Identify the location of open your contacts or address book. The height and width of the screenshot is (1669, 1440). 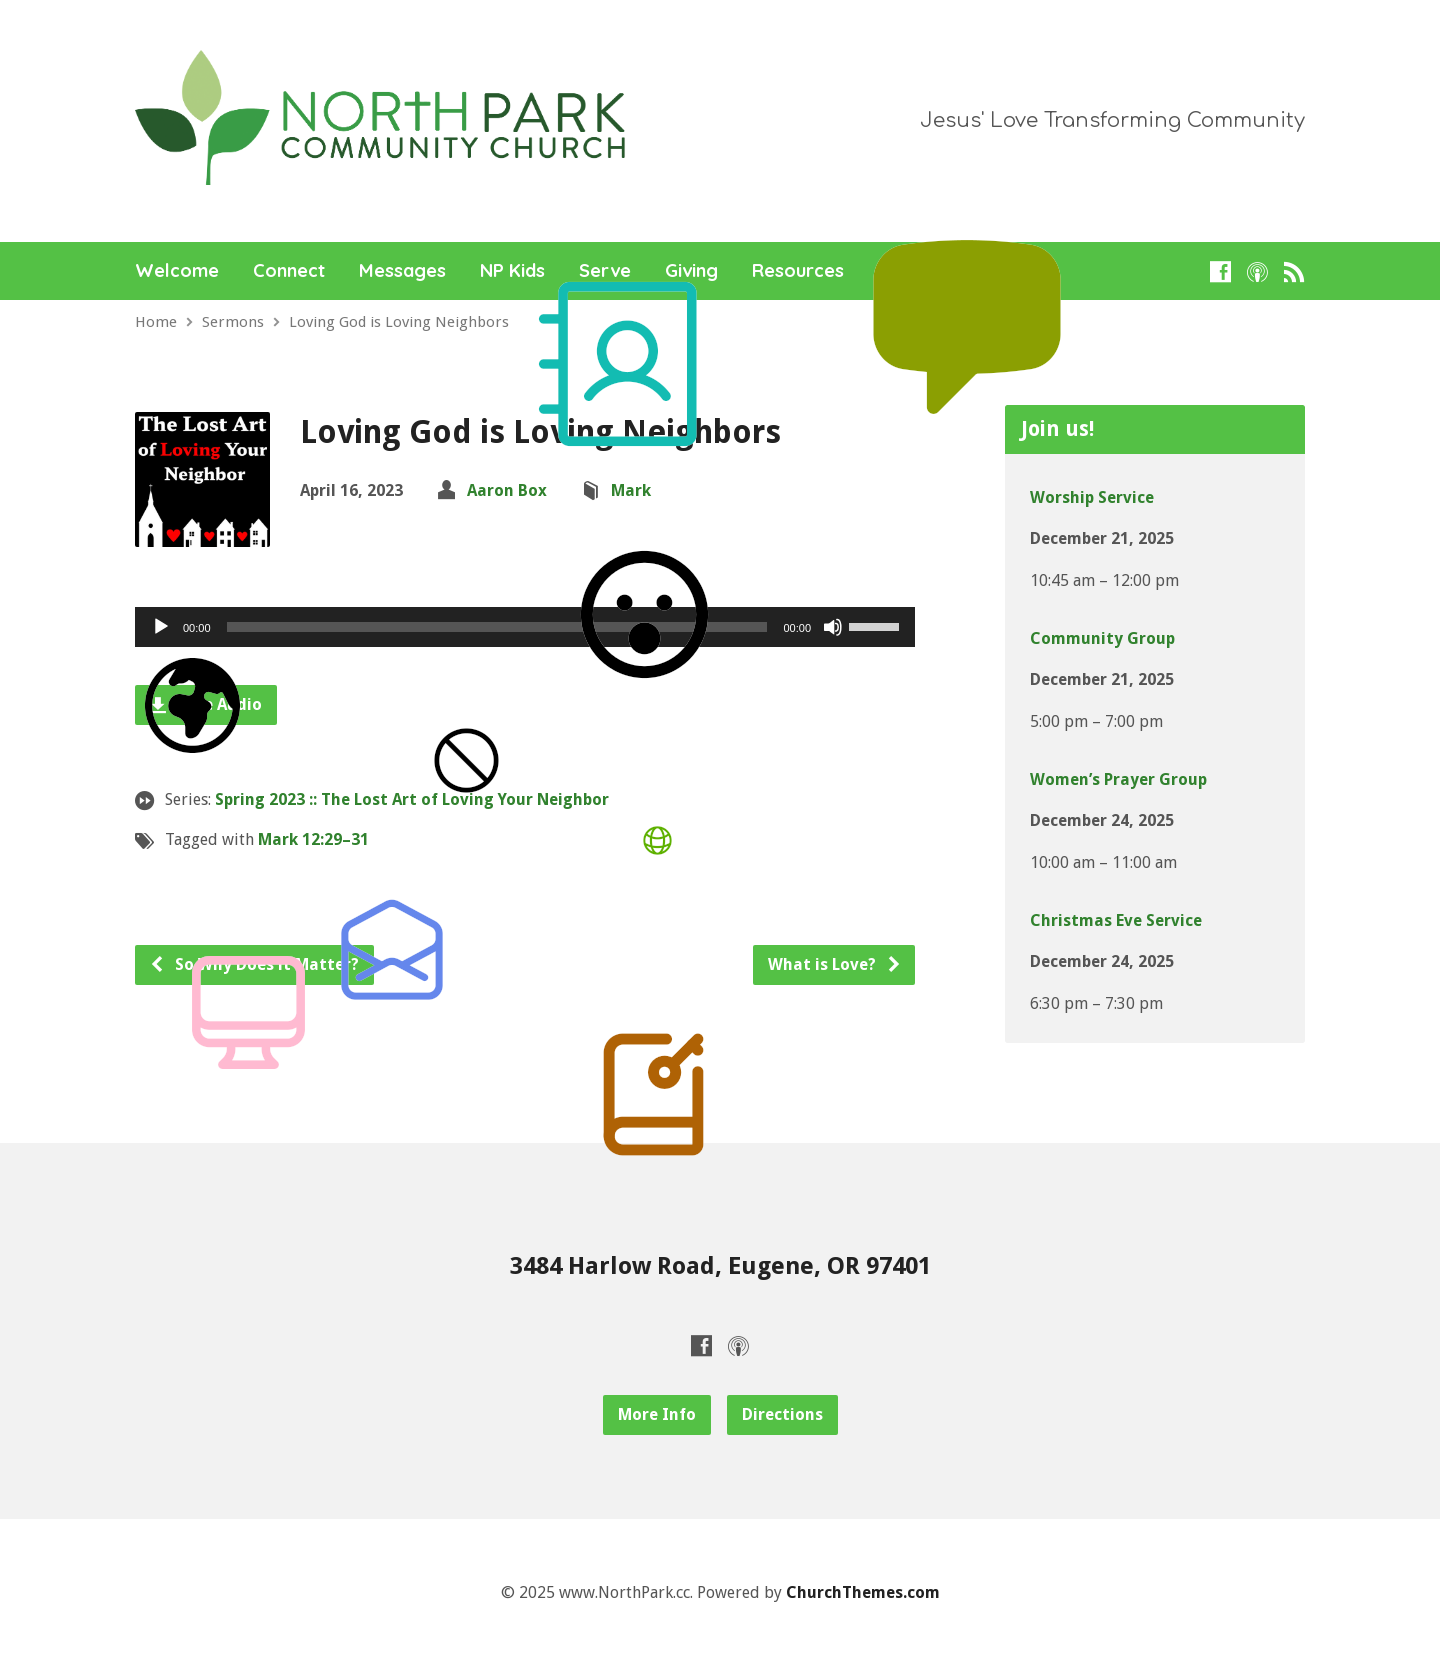
(621, 364).